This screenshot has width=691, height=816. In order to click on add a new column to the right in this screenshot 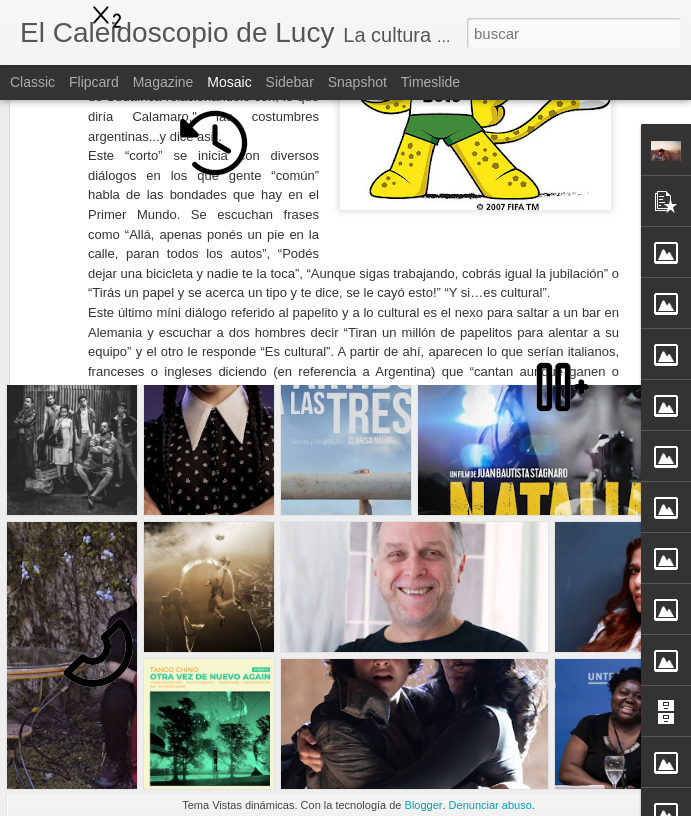, I will do `click(559, 387)`.